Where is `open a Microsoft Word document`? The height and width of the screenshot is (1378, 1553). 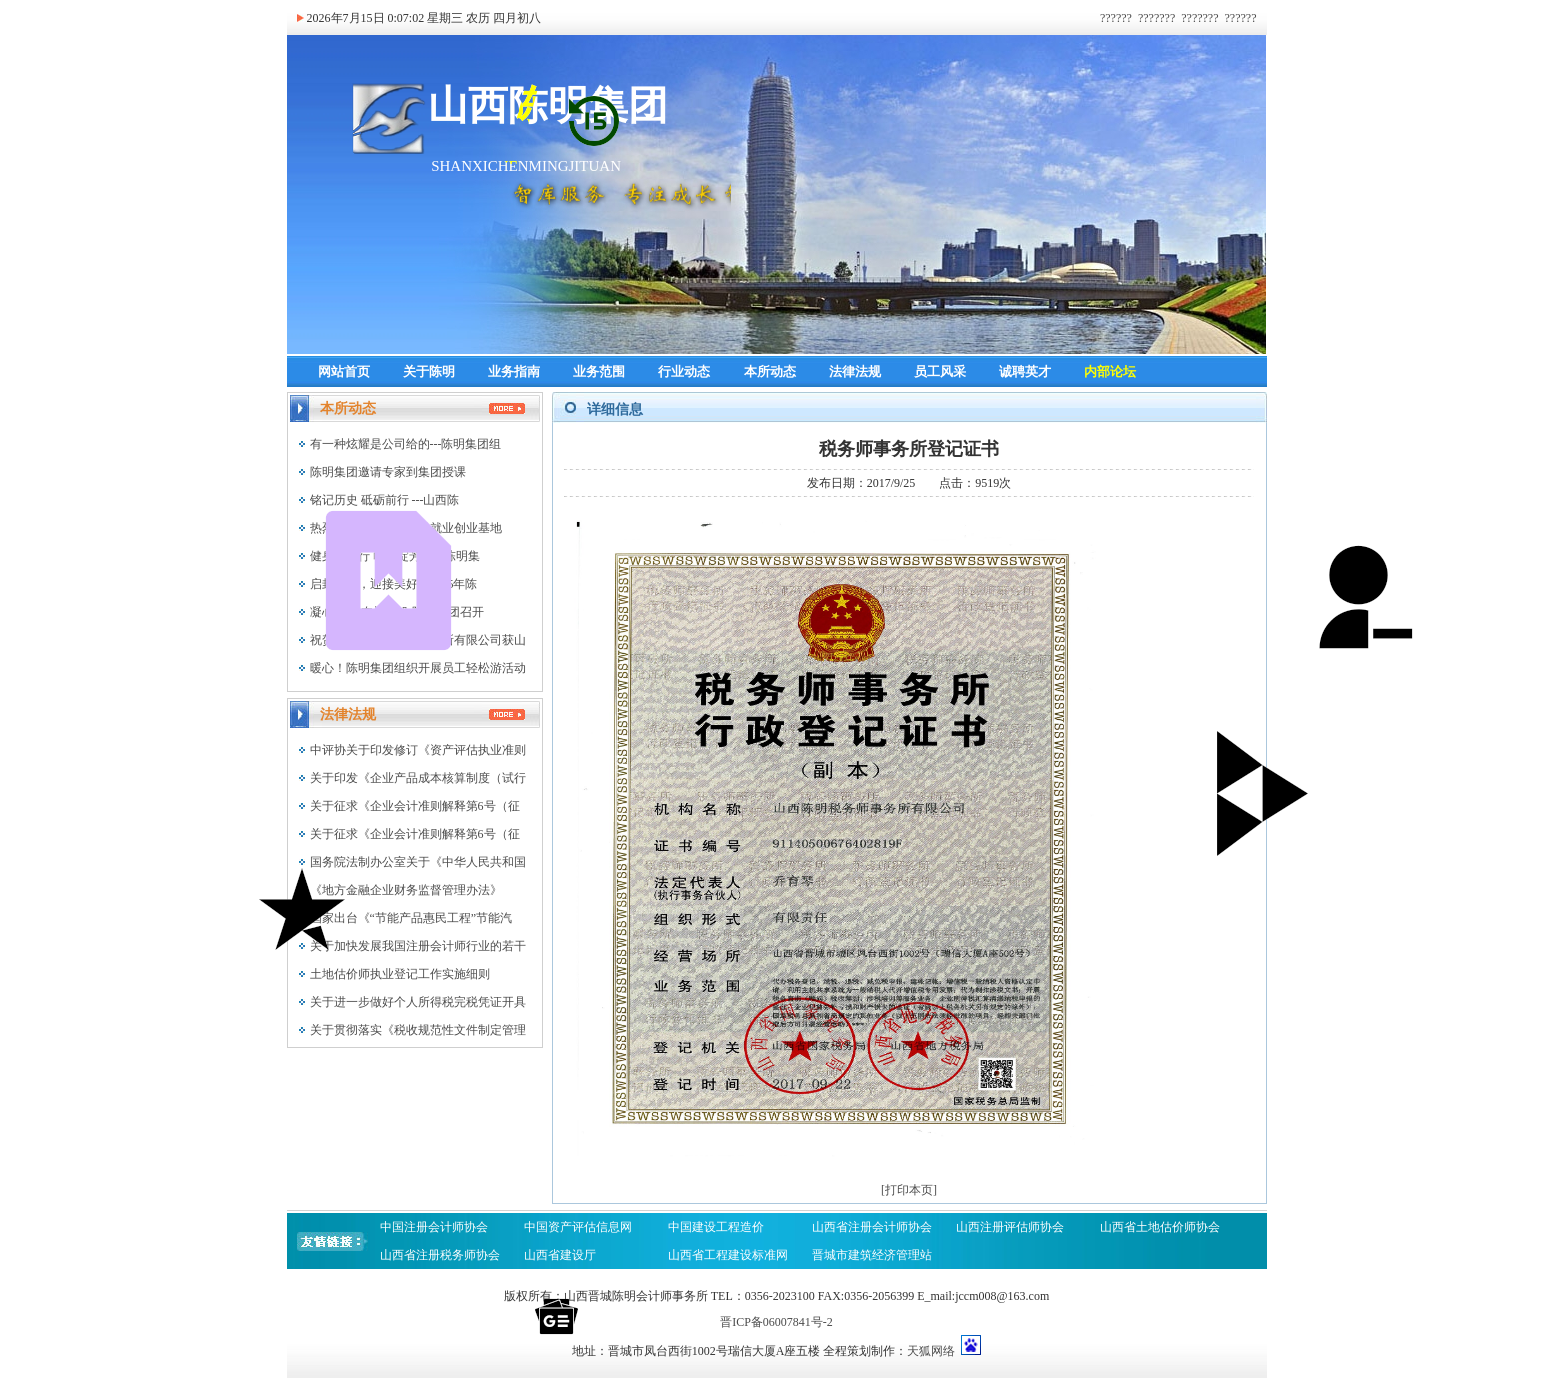
open a Microsoft Word document is located at coordinates (388, 580).